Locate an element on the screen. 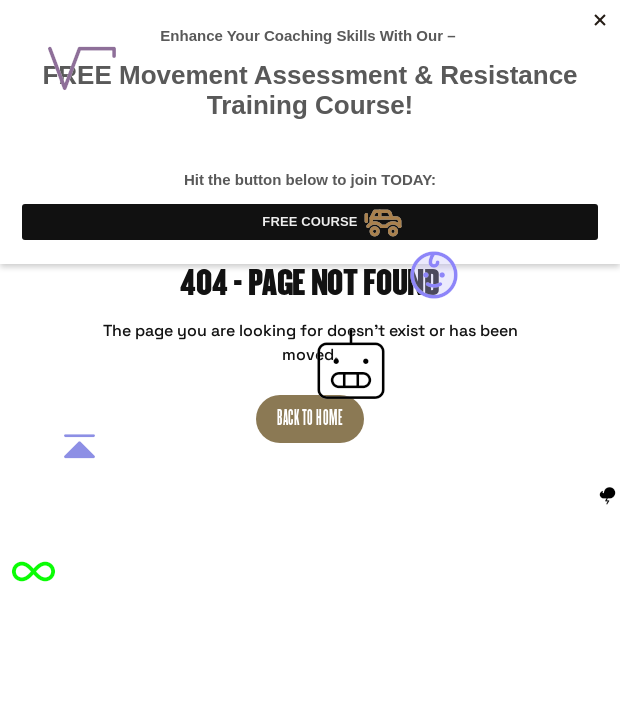  calculate square root is located at coordinates (79, 63).